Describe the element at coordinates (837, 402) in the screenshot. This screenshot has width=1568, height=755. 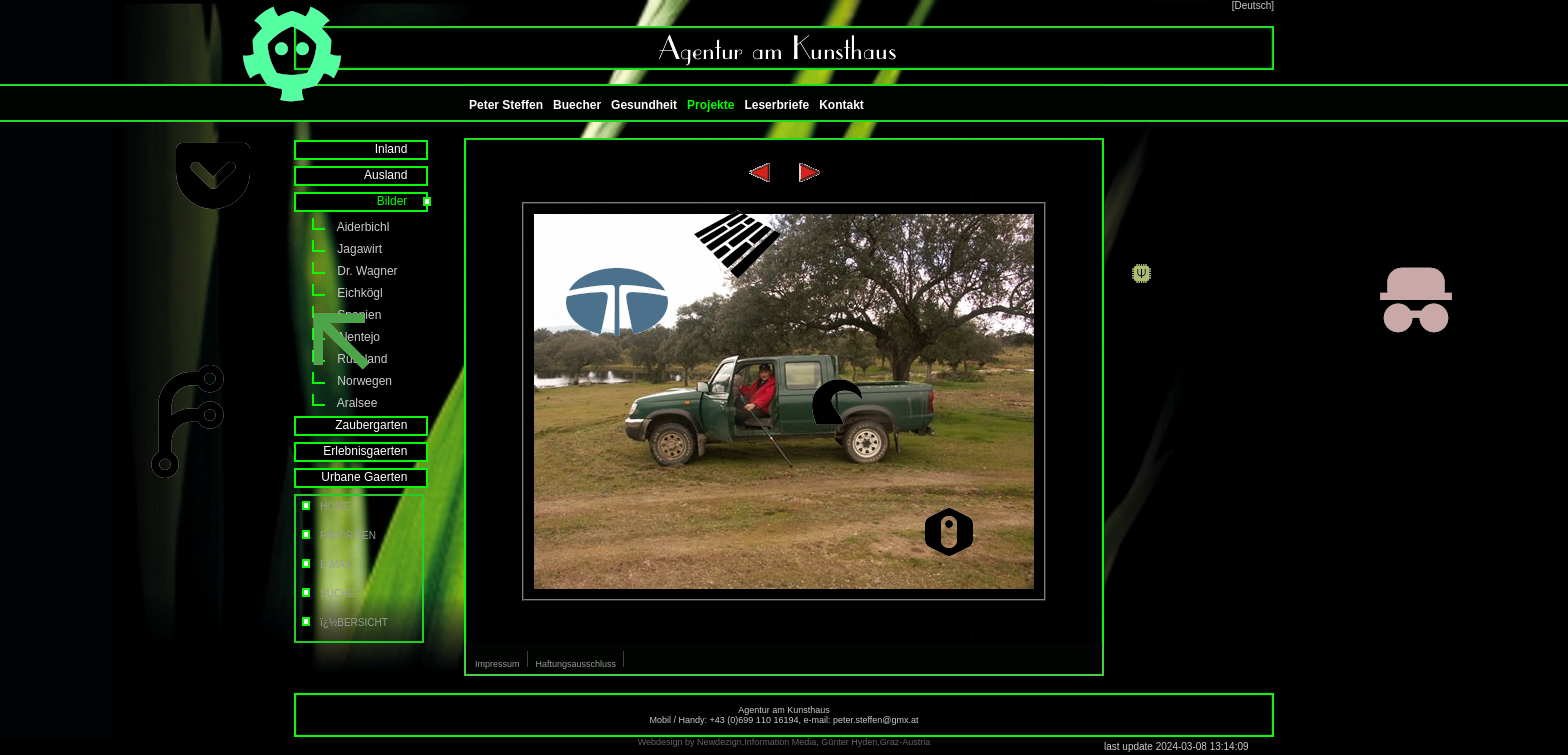
I see `open OctoPrint 3D printer management interface` at that location.